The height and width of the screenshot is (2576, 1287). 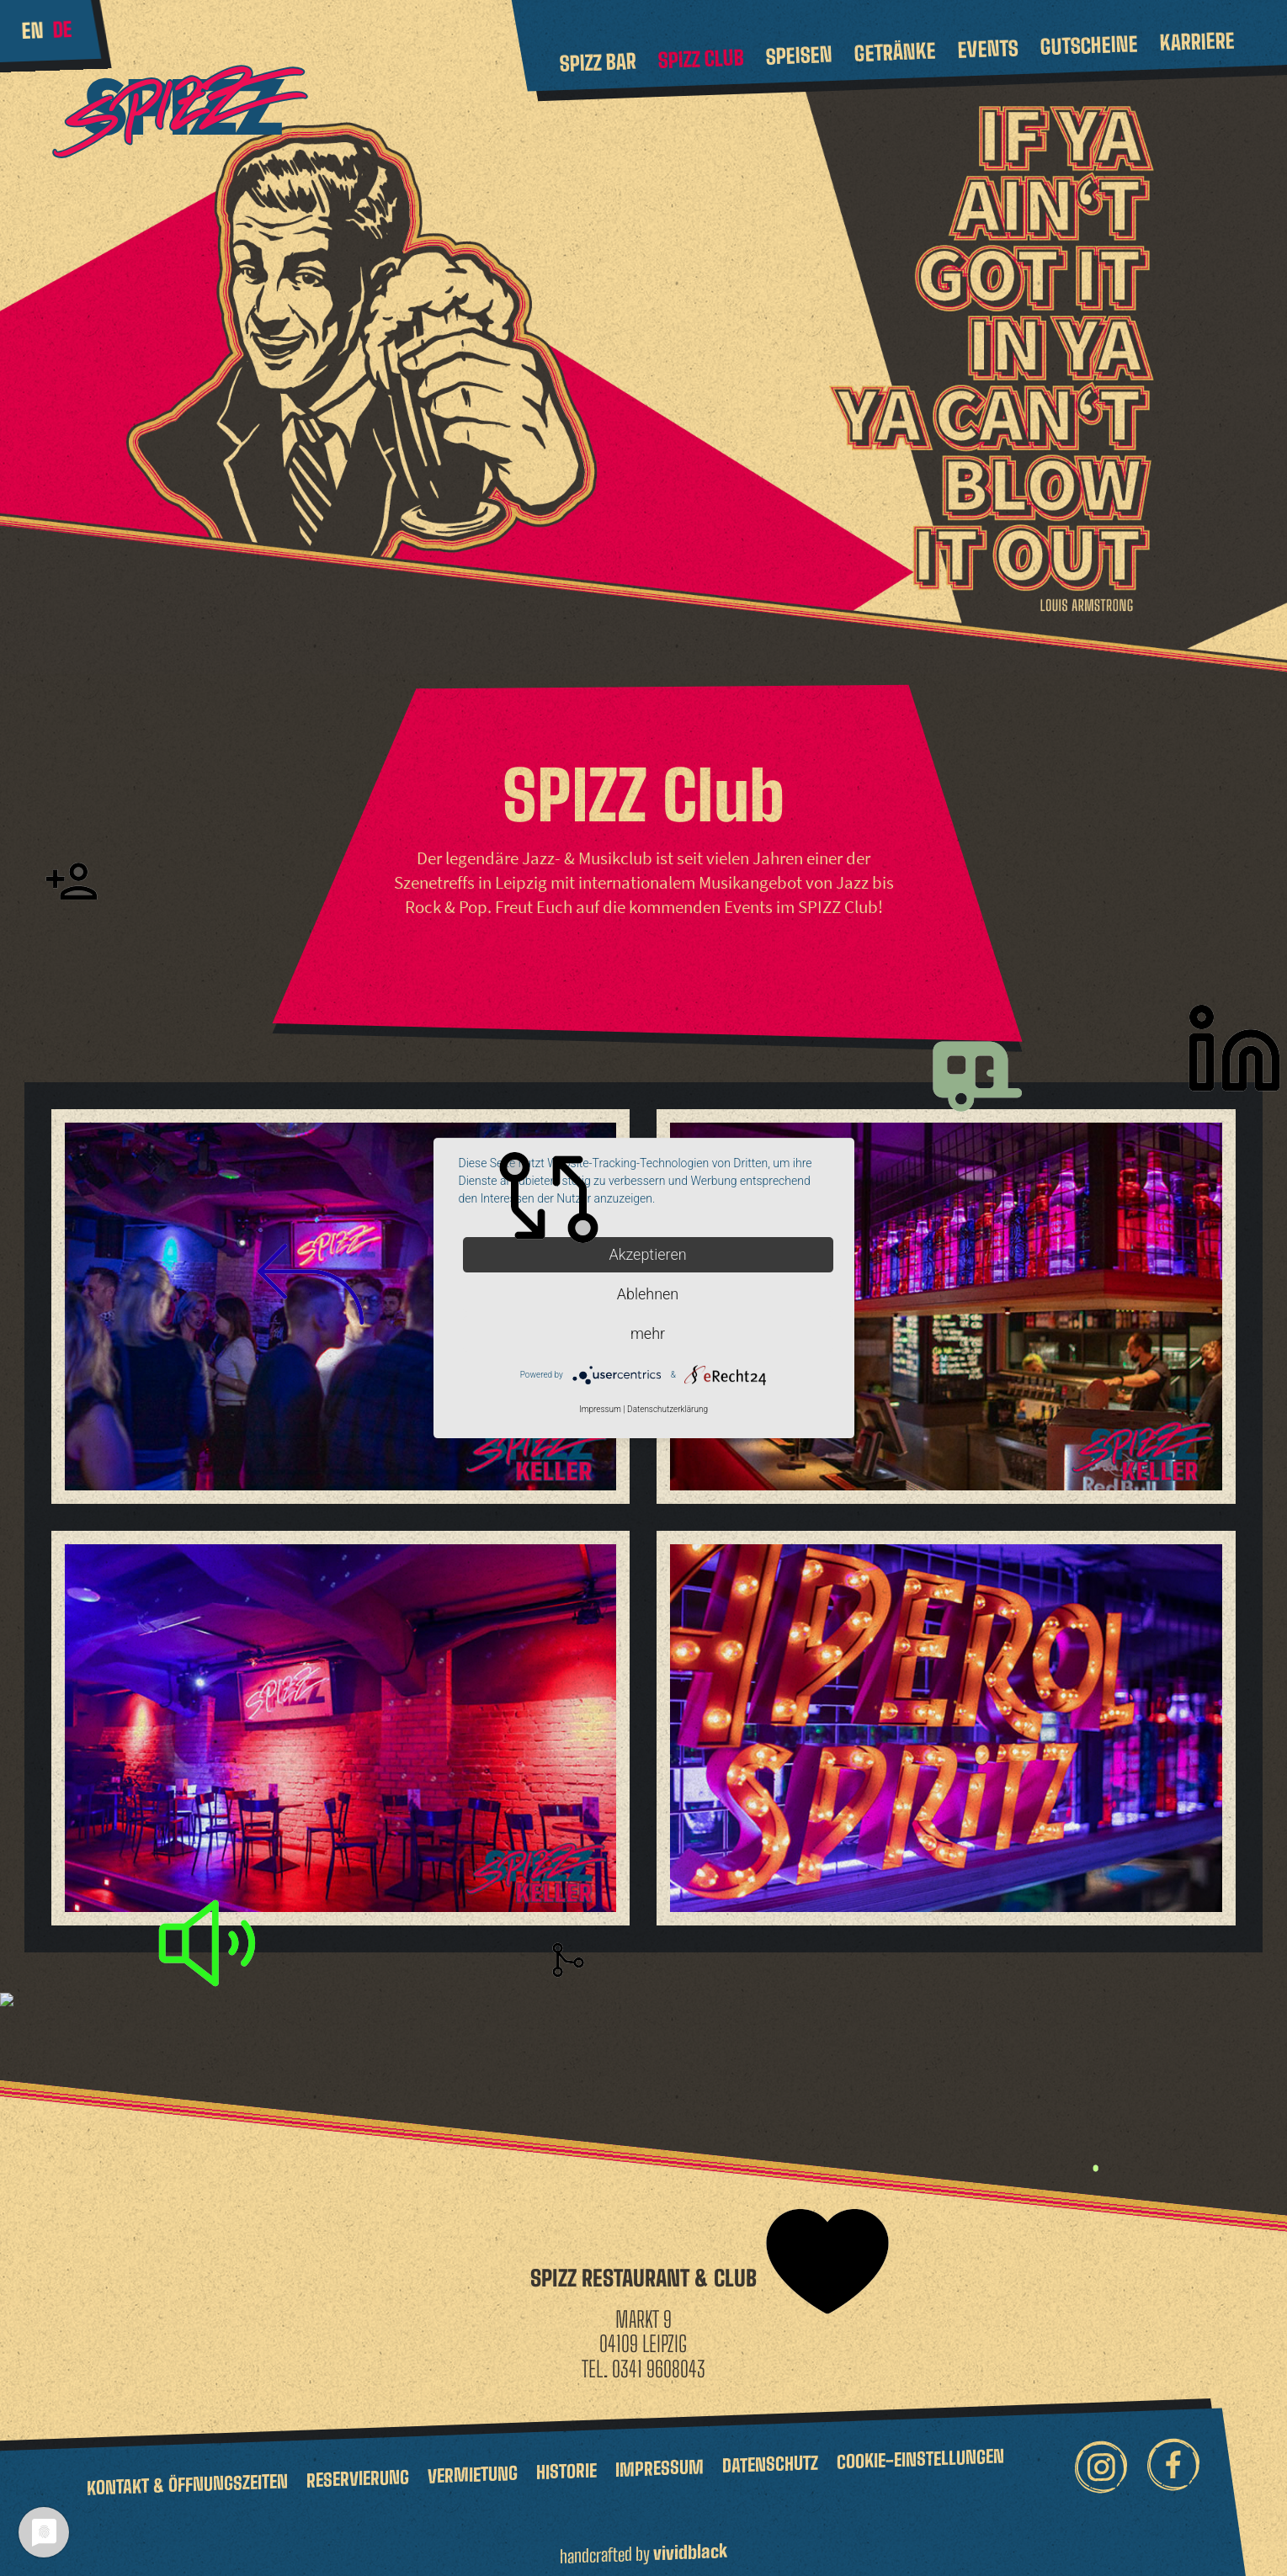 I want to click on add a new contact, so click(x=72, y=881).